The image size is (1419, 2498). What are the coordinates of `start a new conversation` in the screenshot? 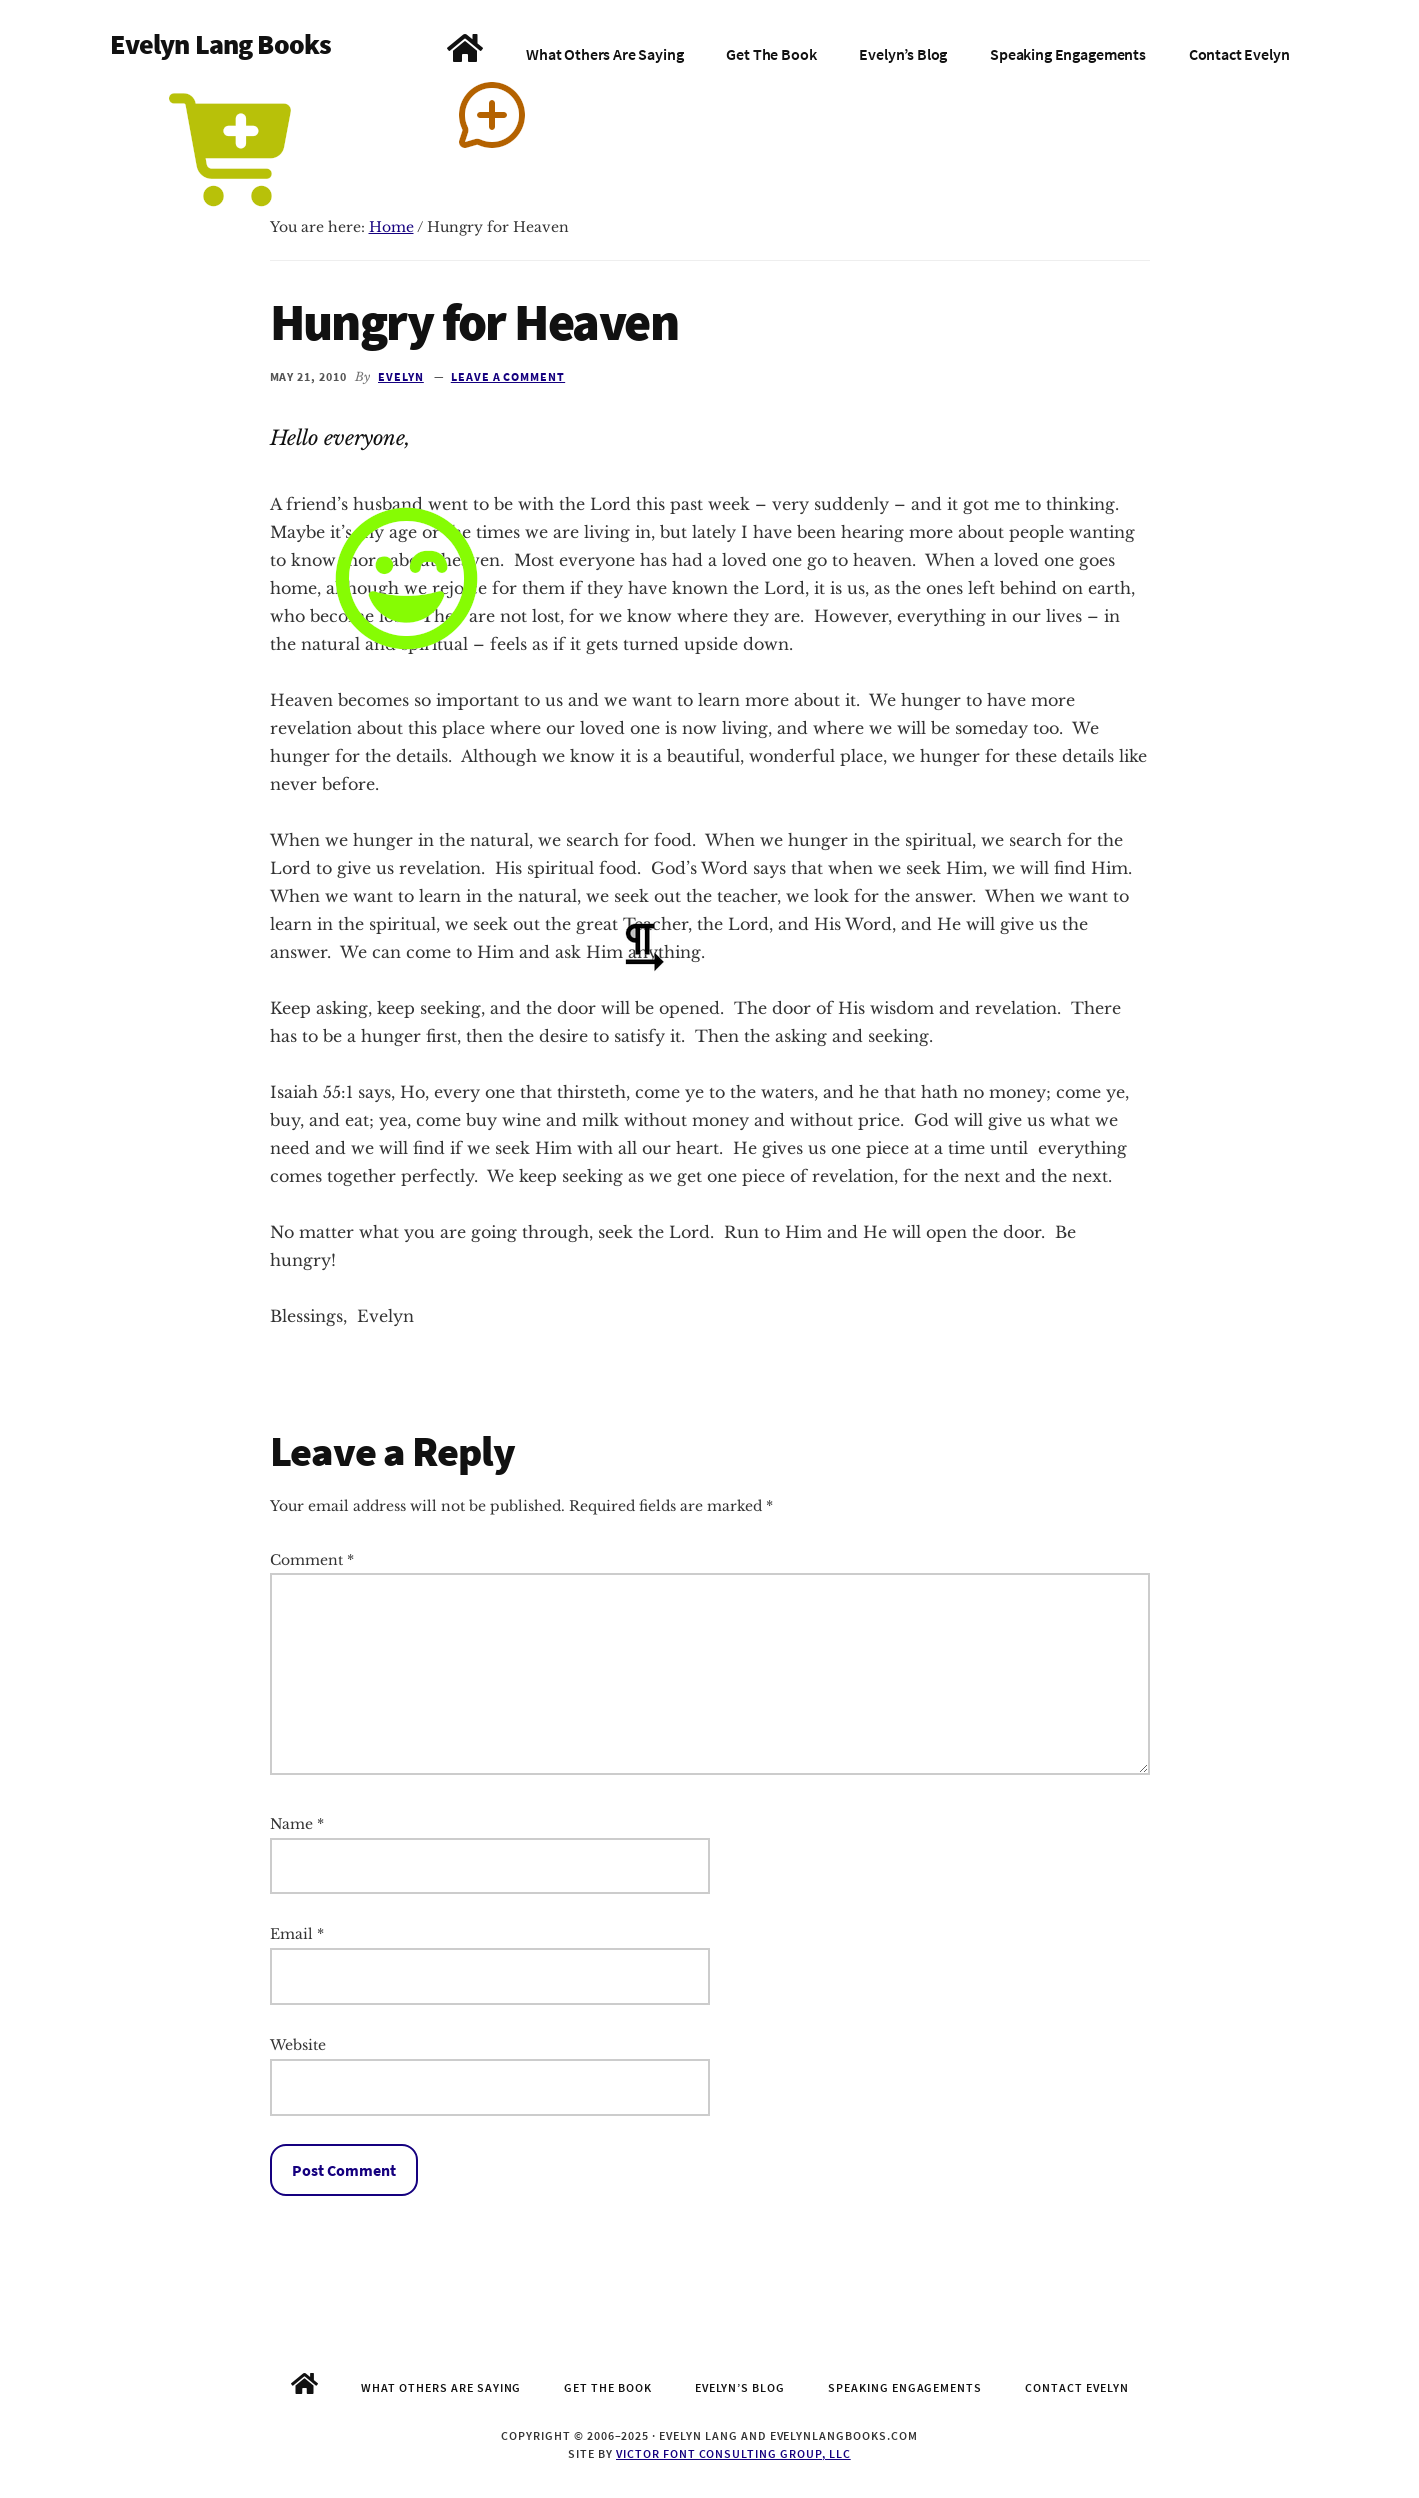 It's located at (492, 115).